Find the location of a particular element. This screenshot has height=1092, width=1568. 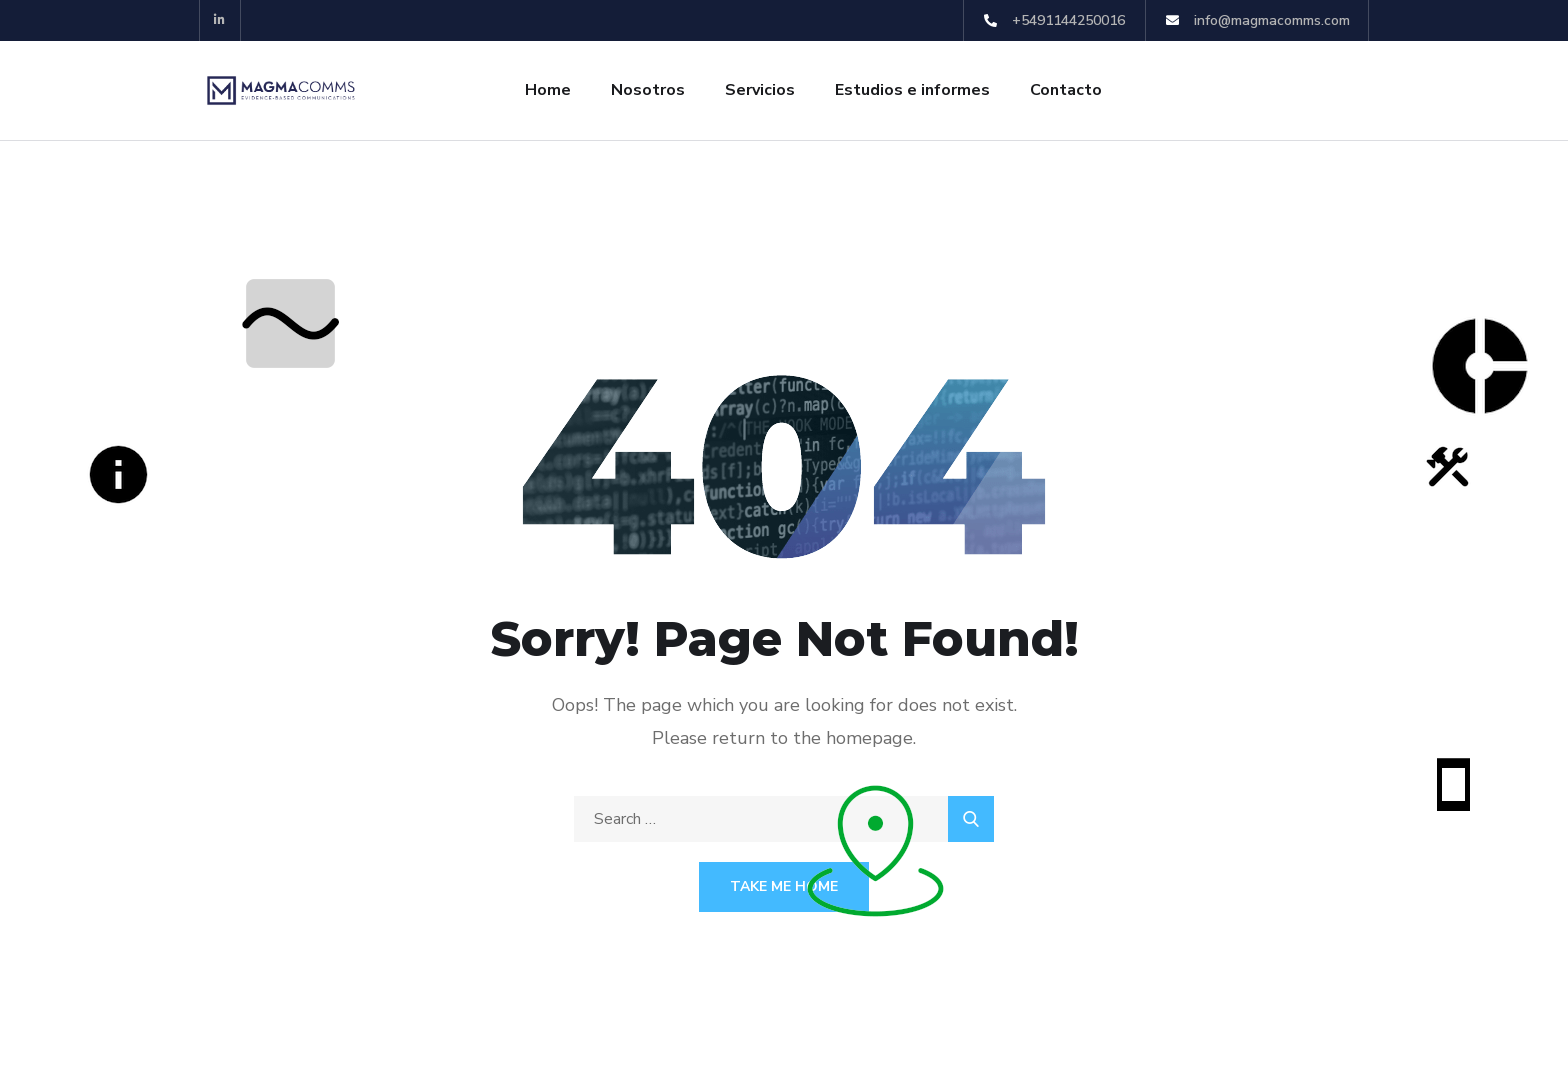

indicates mobile device or smartphone view is located at coordinates (1453, 784).